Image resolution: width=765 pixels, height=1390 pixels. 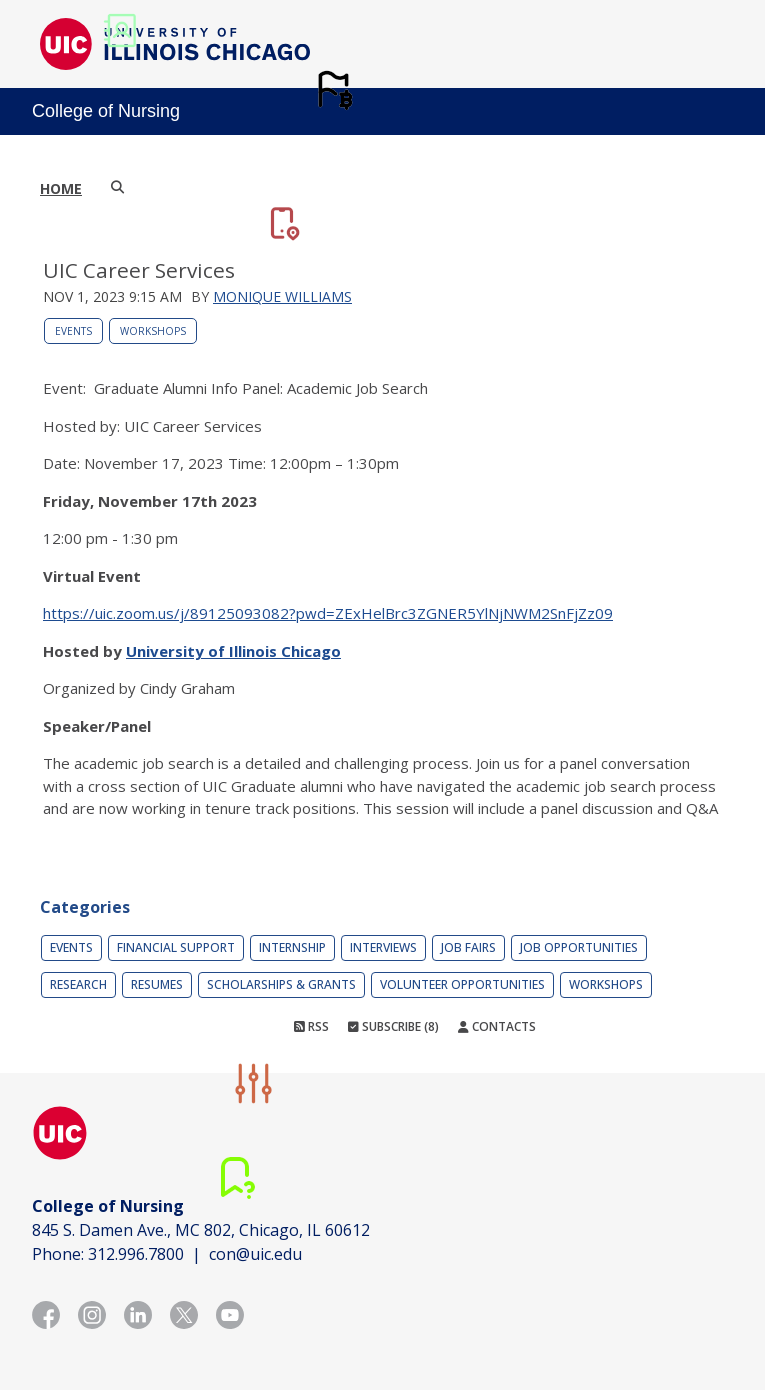 What do you see at coordinates (120, 30) in the screenshot?
I see `open your contacts list` at bounding box center [120, 30].